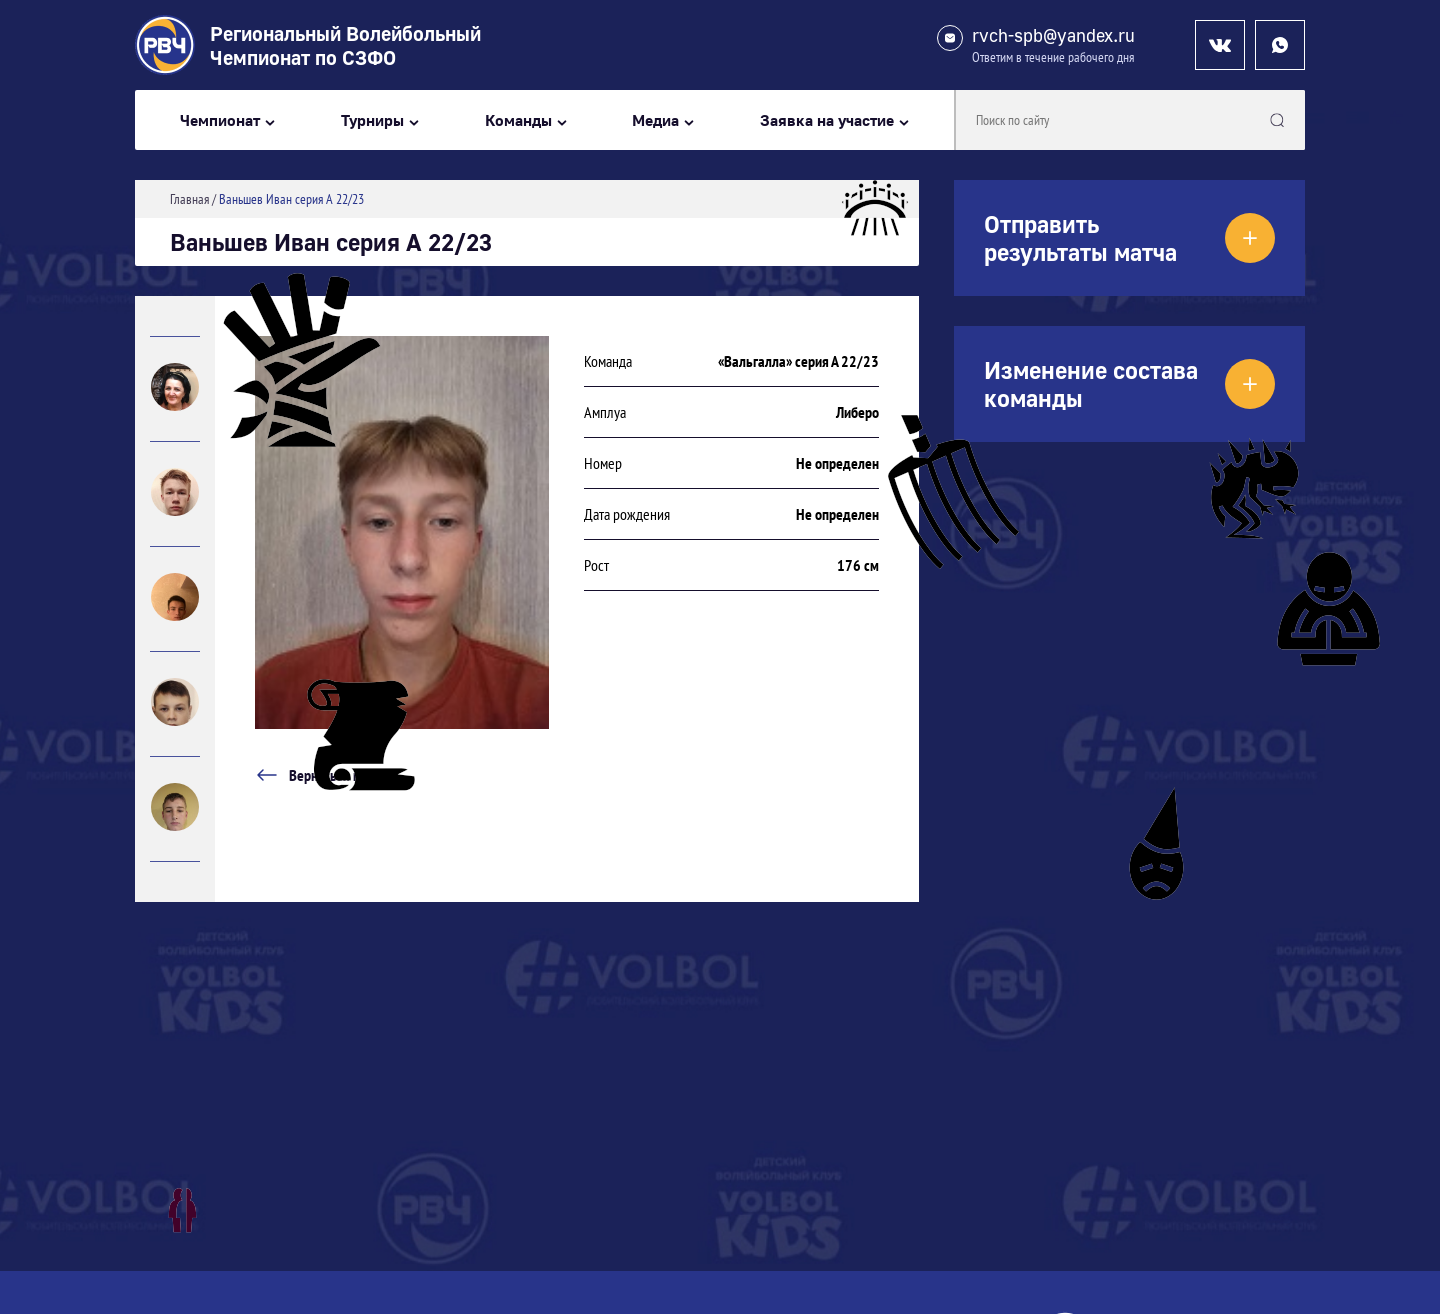 The image size is (1440, 1314). Describe the element at coordinates (949, 491) in the screenshot. I see `farming or agriculture tool category` at that location.